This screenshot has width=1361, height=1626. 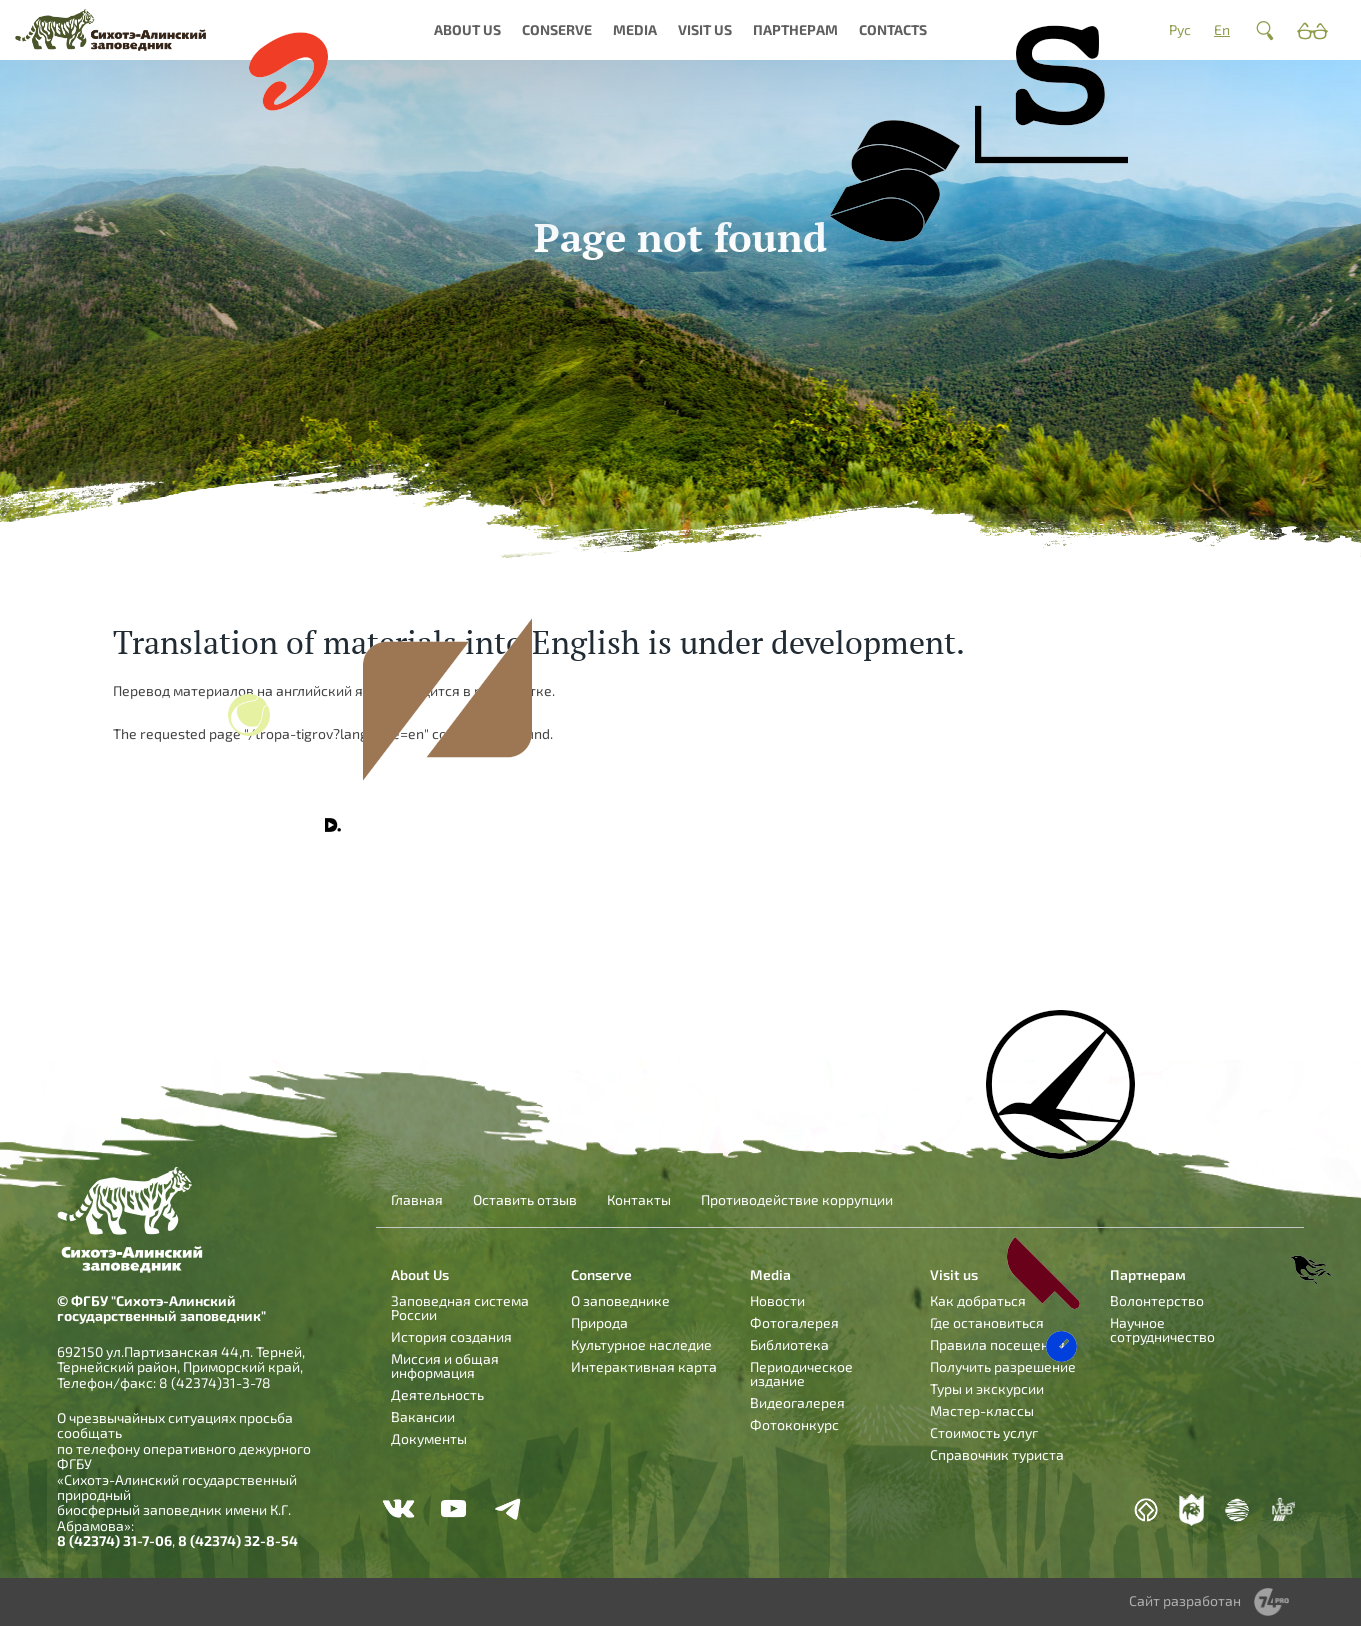 I want to click on phoenix framework logo, so click(x=1311, y=1270).